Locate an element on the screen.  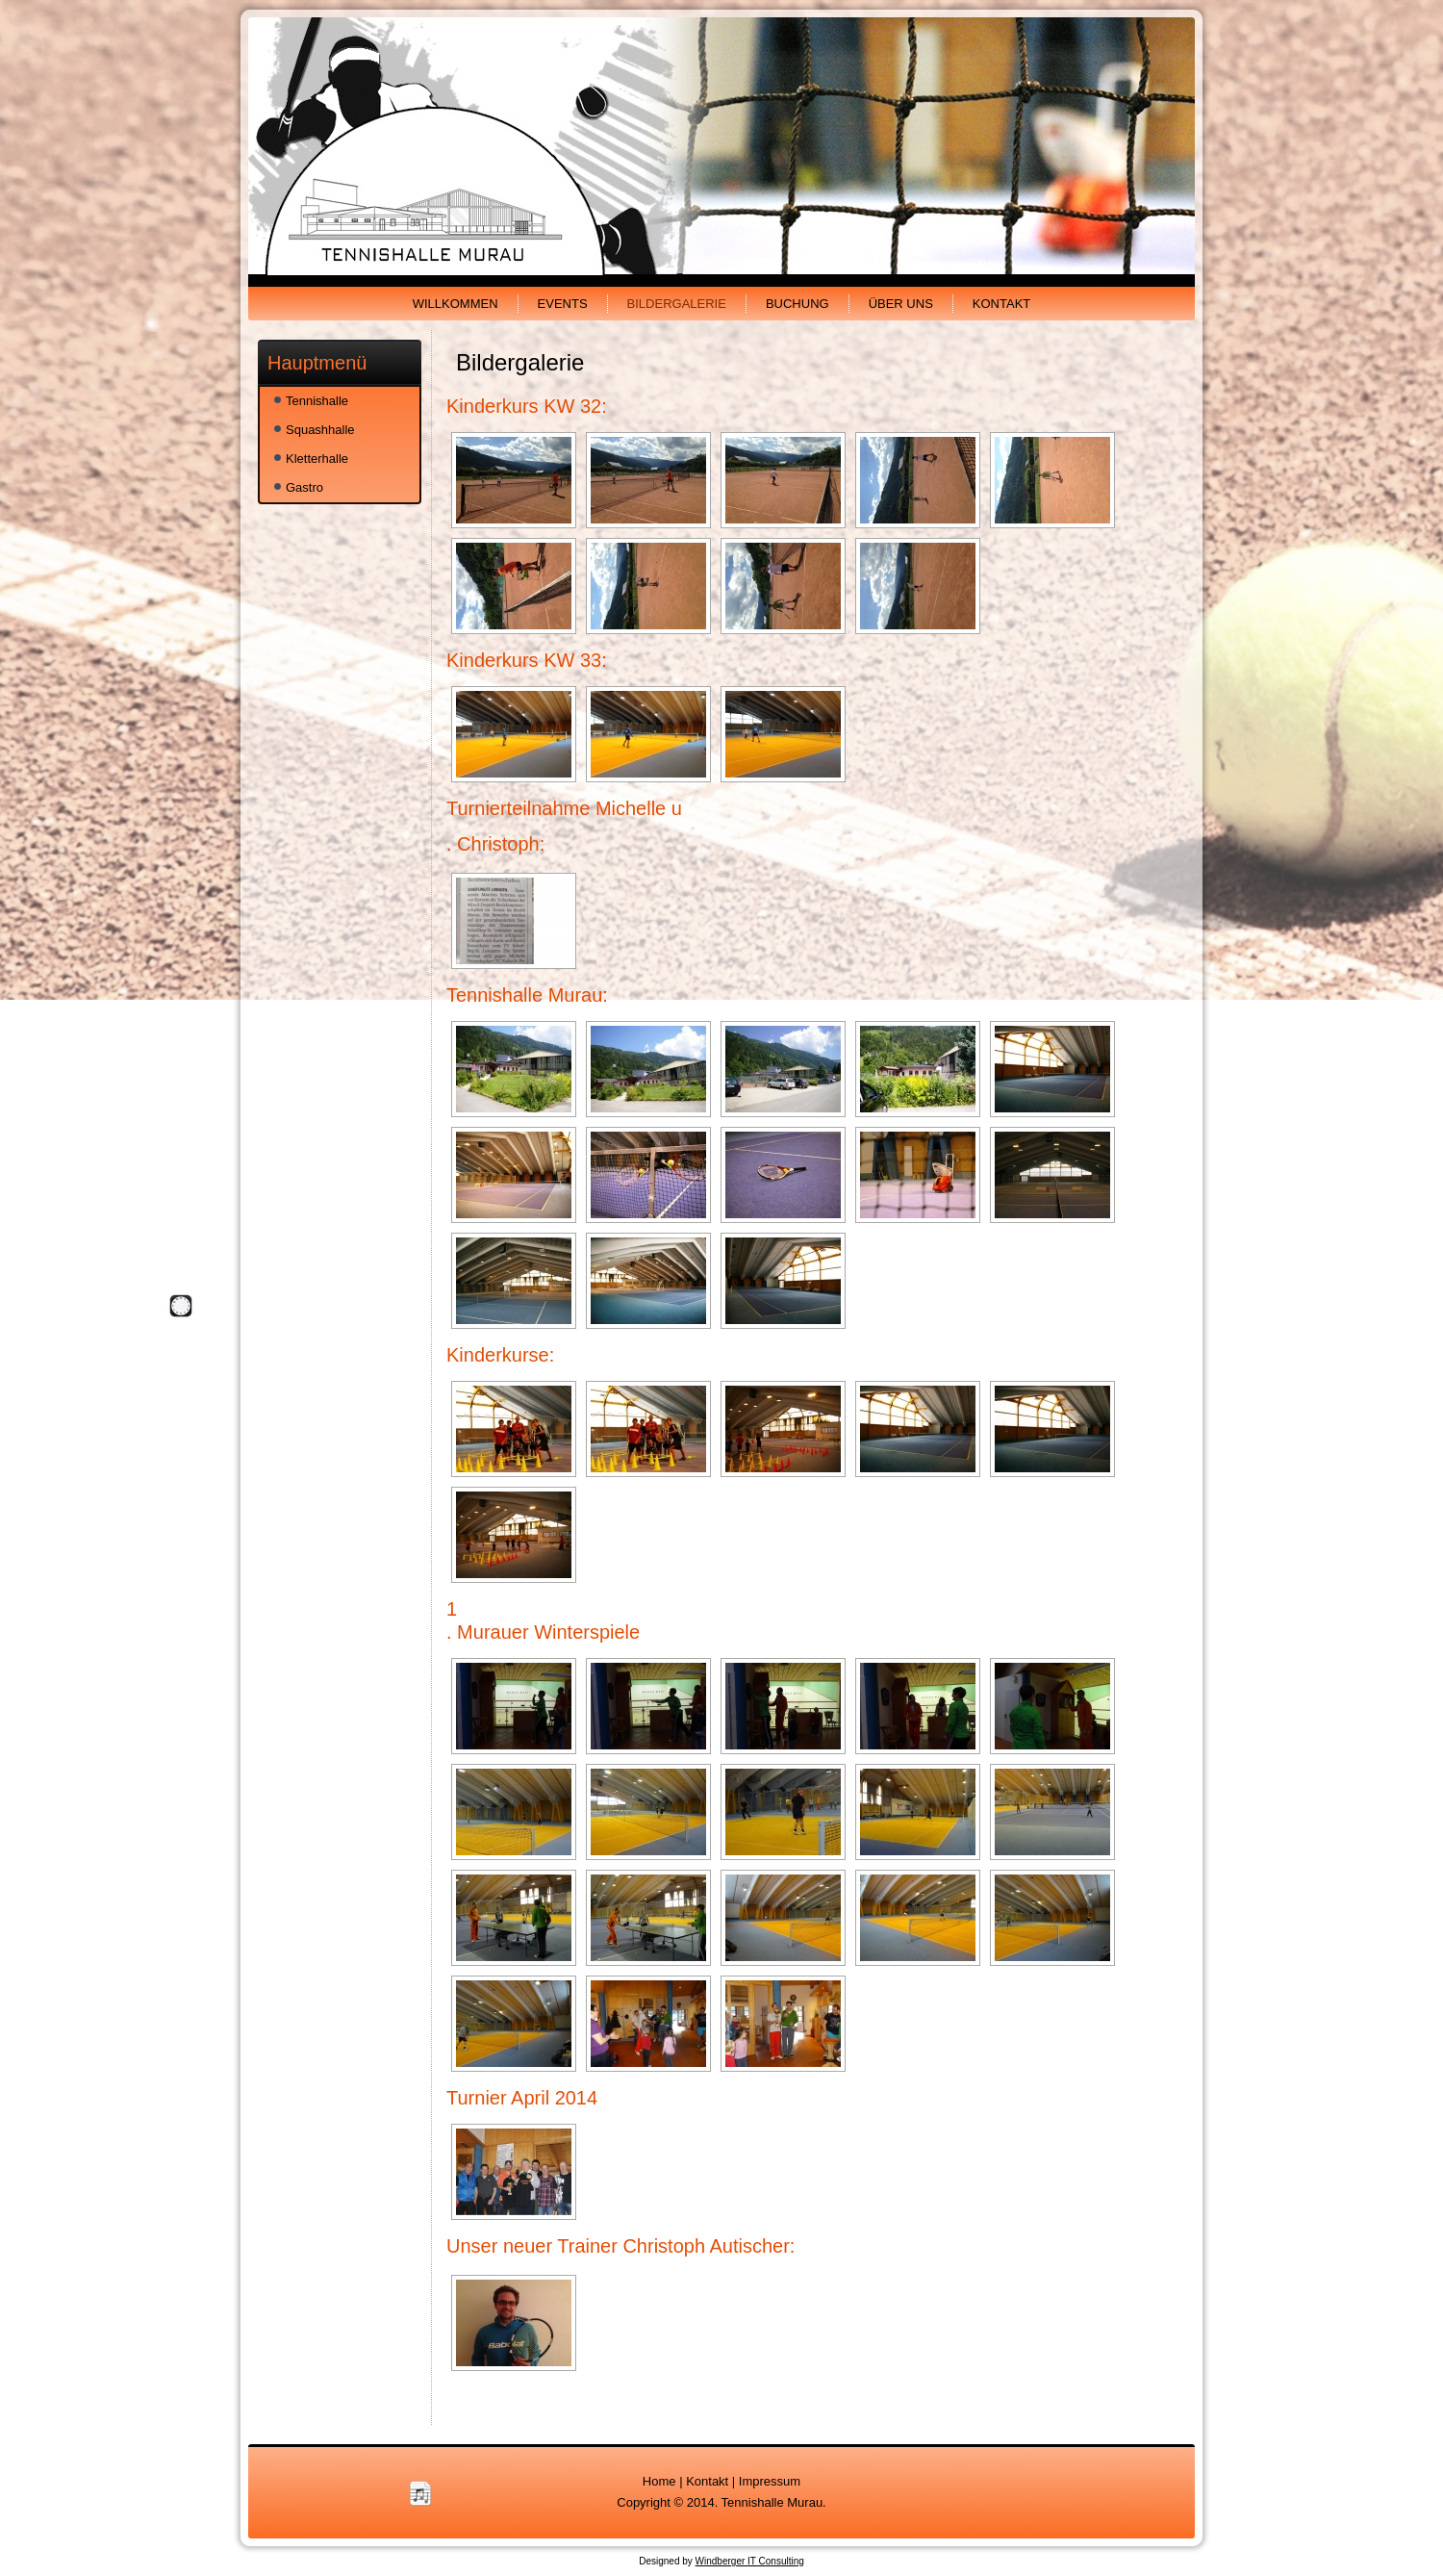
an eMelody ringtone file is located at coordinates (420, 2493).